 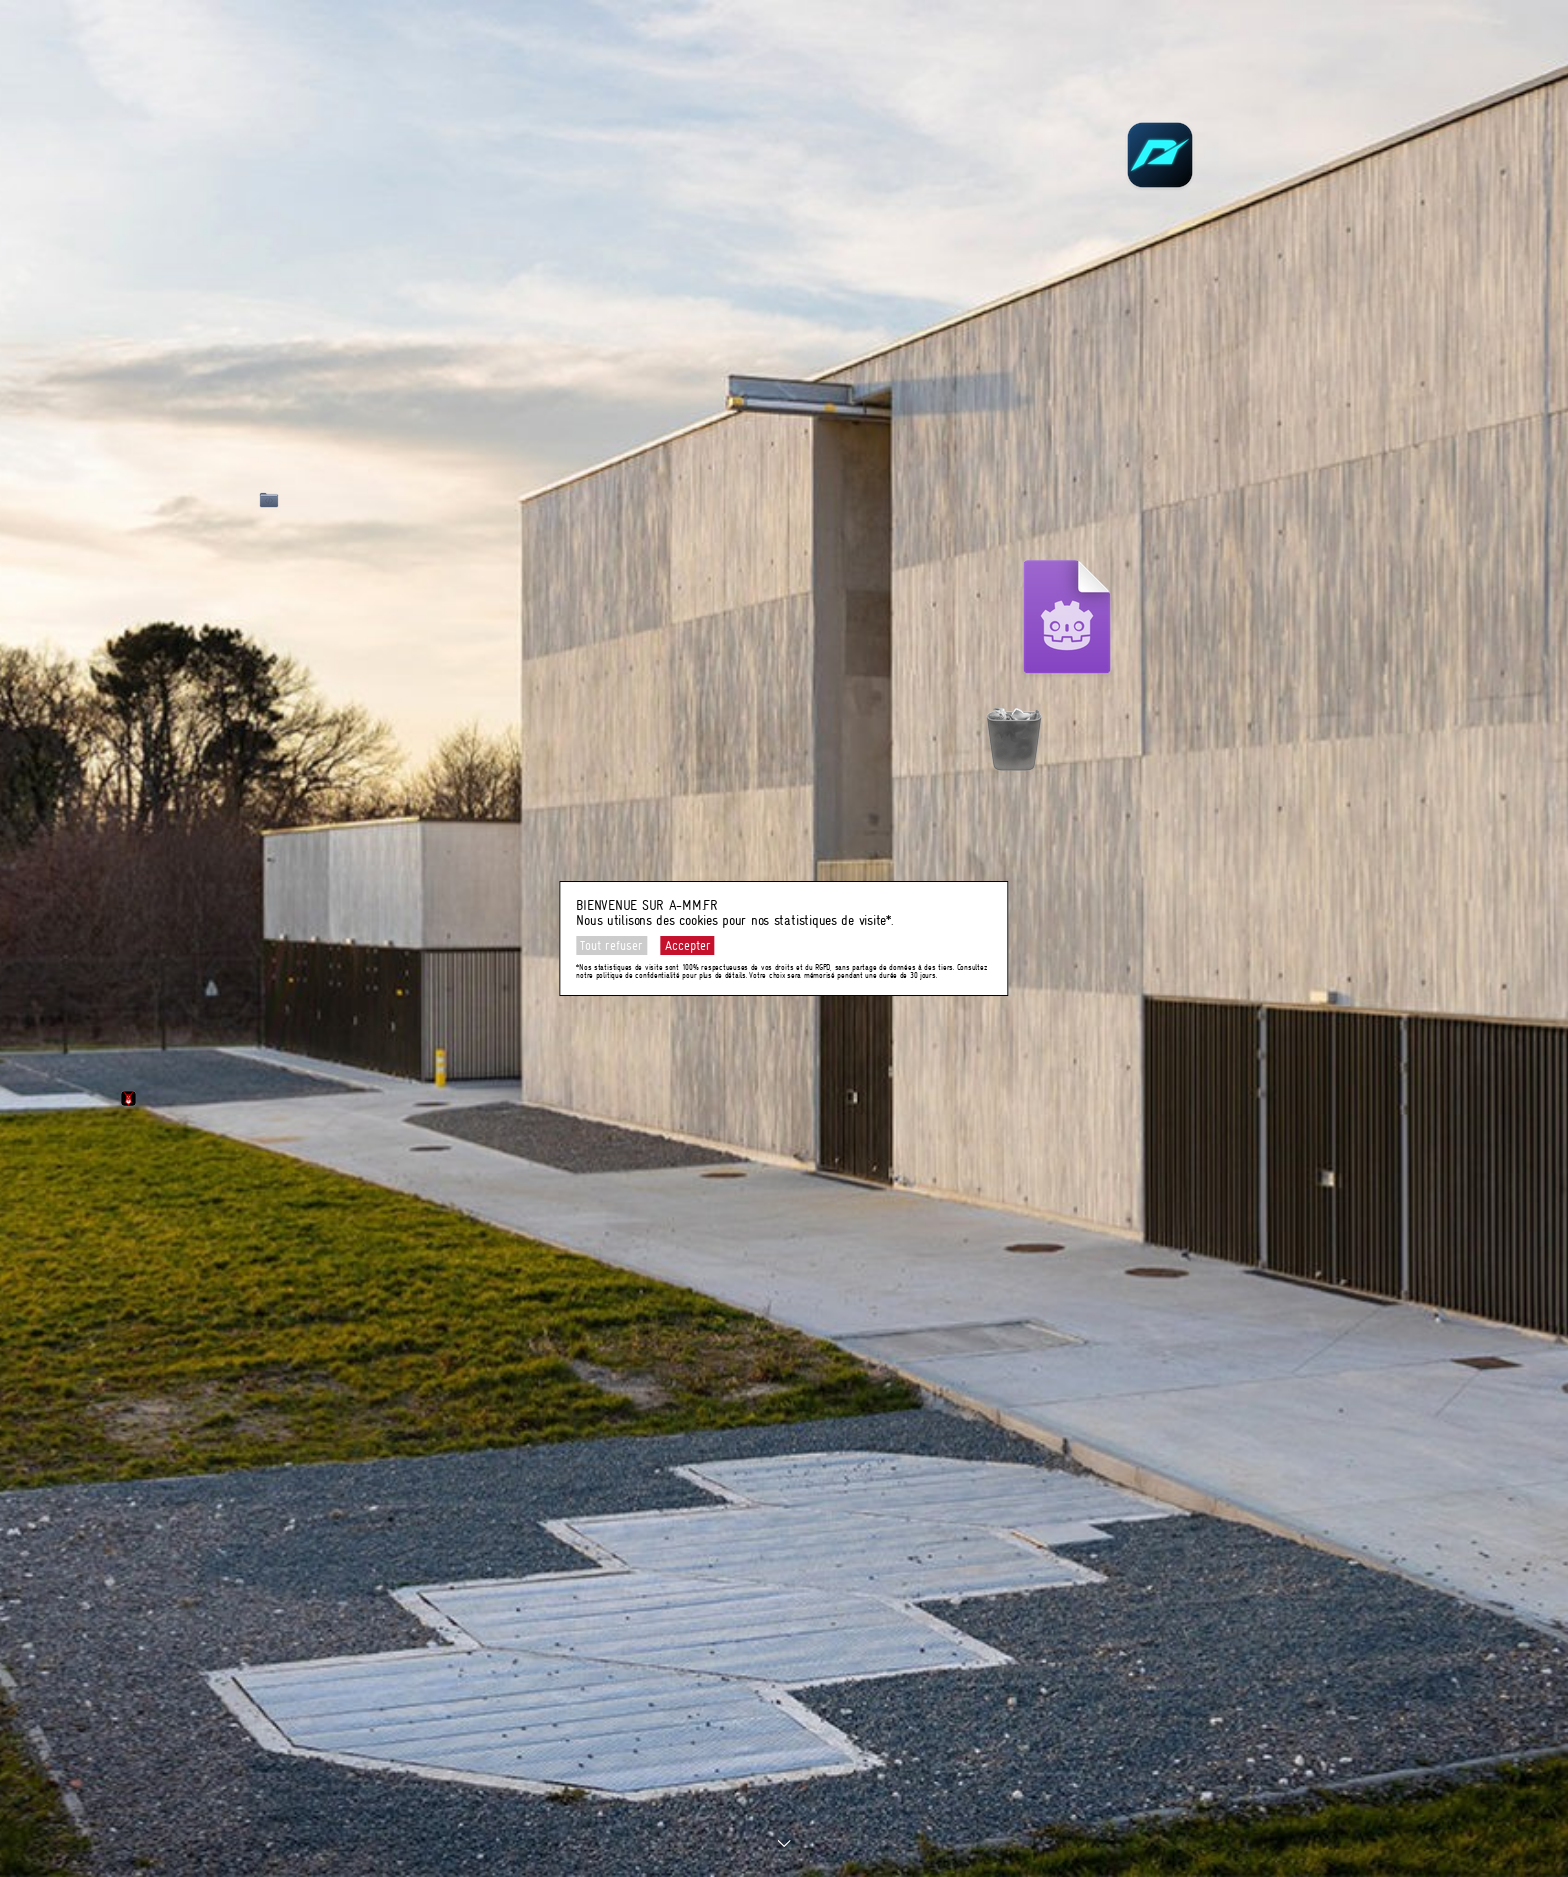 I want to click on launch dungeon keeper game, so click(x=128, y=1098).